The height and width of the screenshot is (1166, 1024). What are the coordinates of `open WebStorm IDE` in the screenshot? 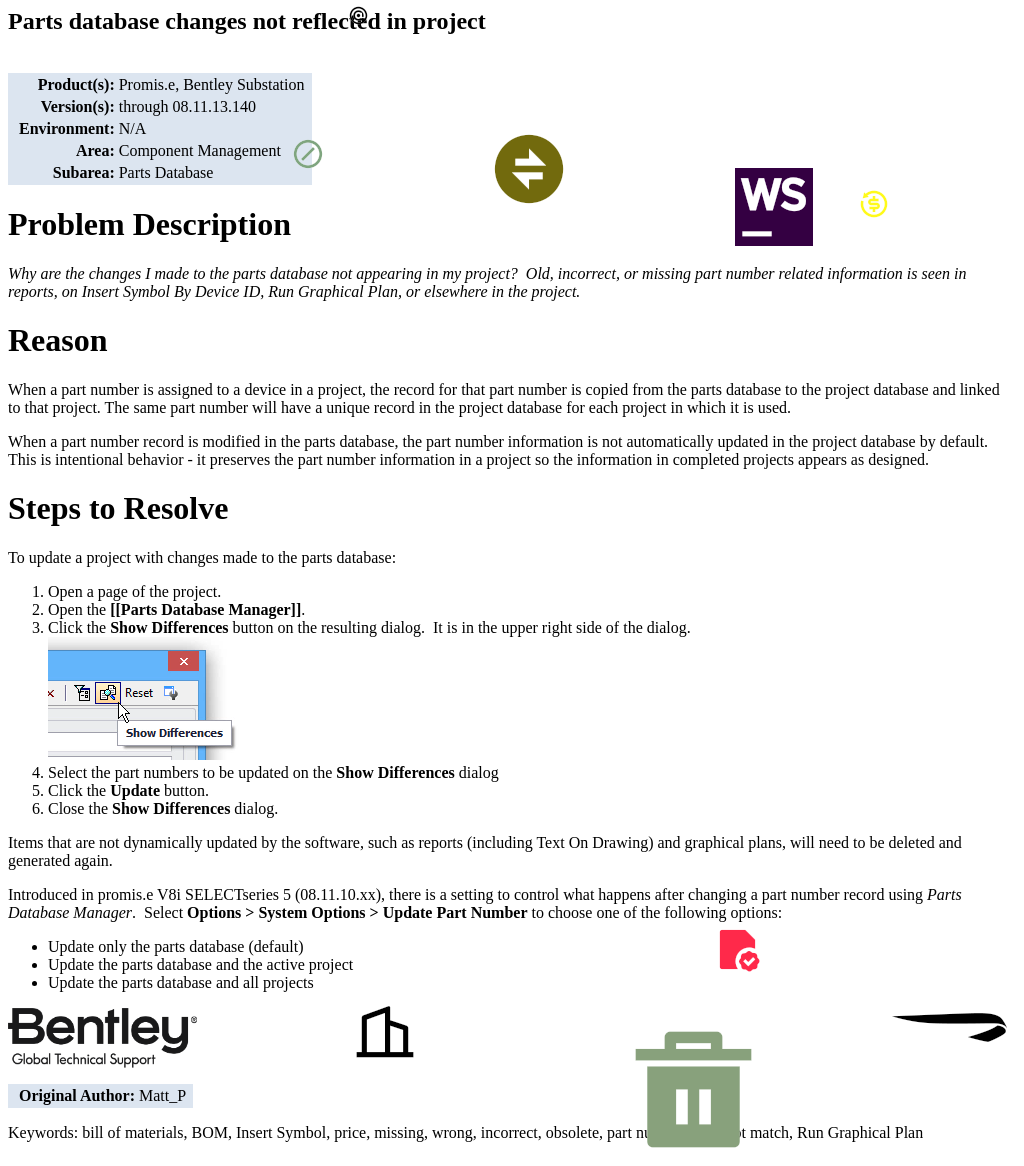 It's located at (774, 207).